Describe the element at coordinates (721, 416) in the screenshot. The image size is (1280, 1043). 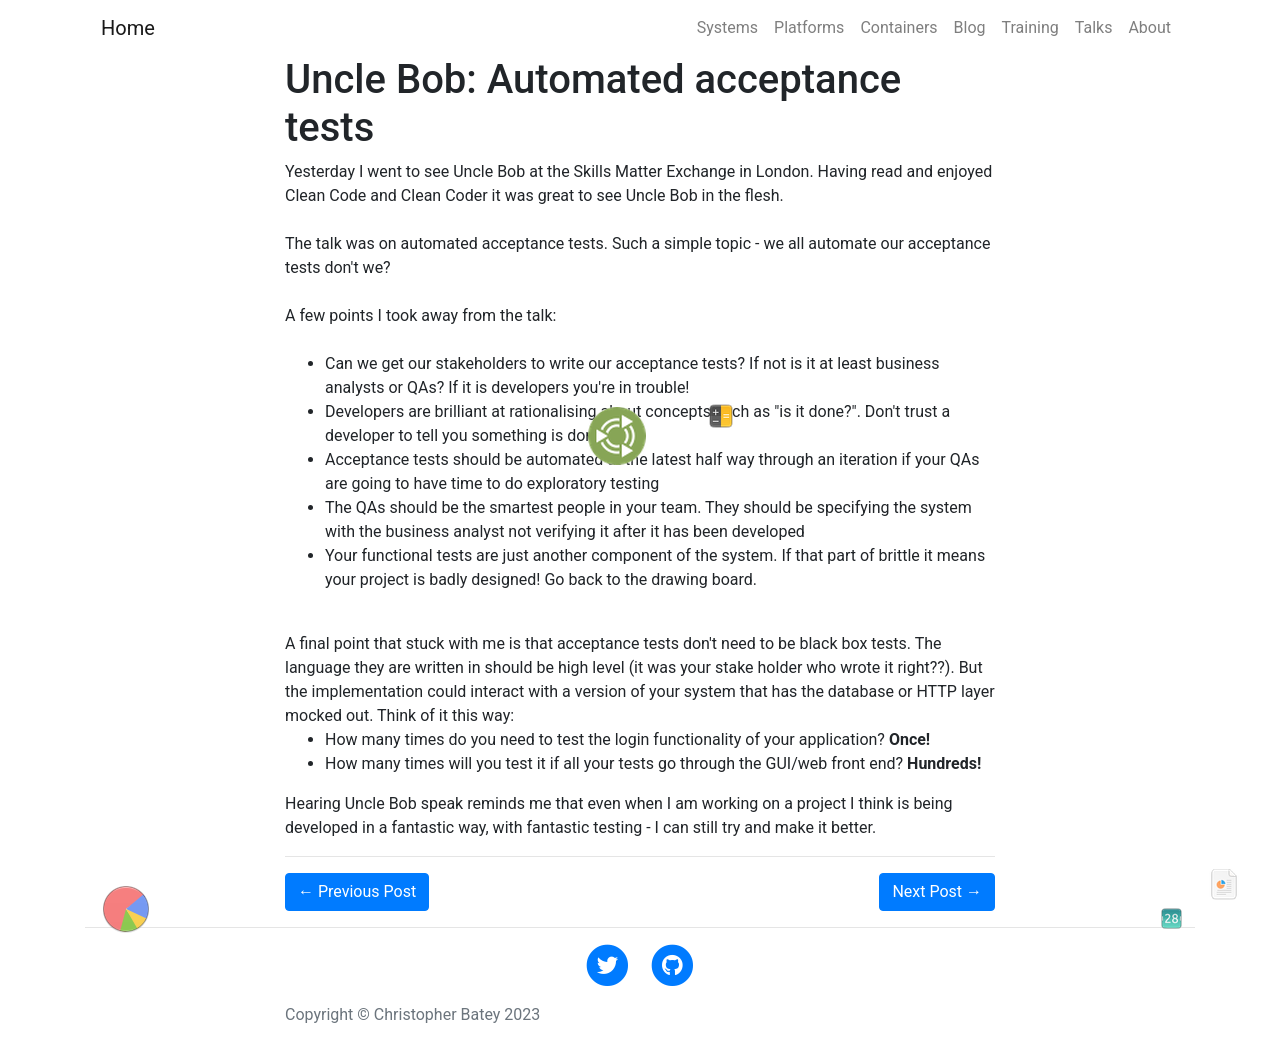
I see `open the calculator app` at that location.